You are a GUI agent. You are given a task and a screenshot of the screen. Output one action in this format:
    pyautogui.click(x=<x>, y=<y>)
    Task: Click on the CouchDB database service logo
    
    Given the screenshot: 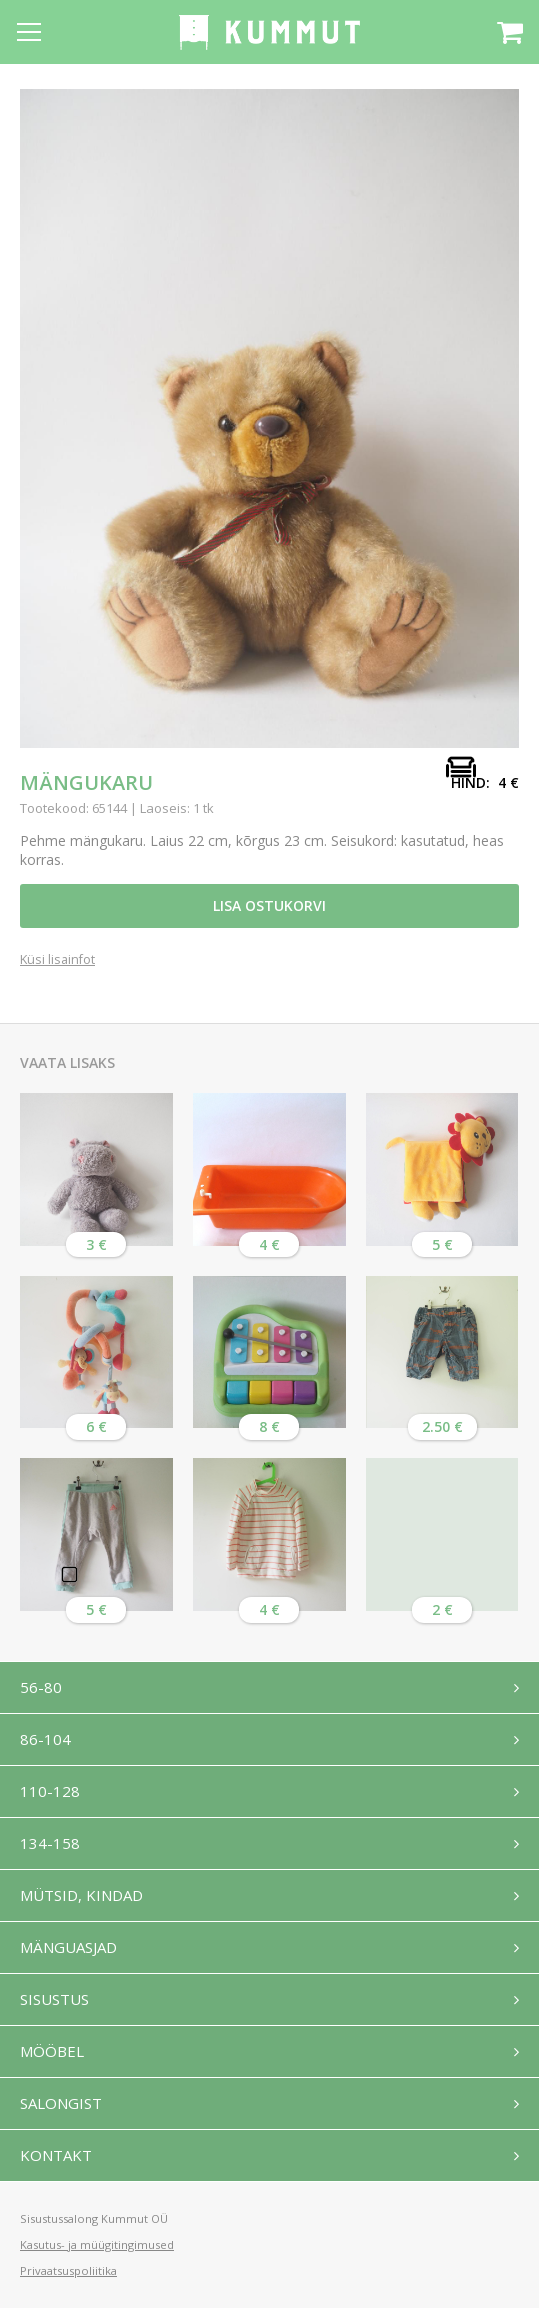 What is the action you would take?
    pyautogui.click(x=461, y=767)
    